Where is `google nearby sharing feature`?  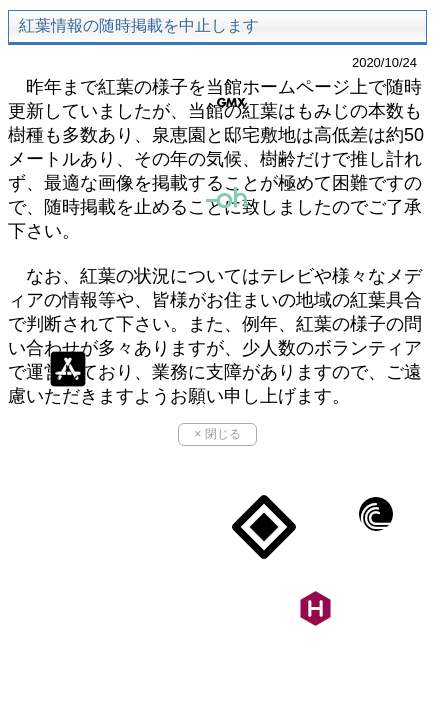
google nearby sharing feature is located at coordinates (264, 527).